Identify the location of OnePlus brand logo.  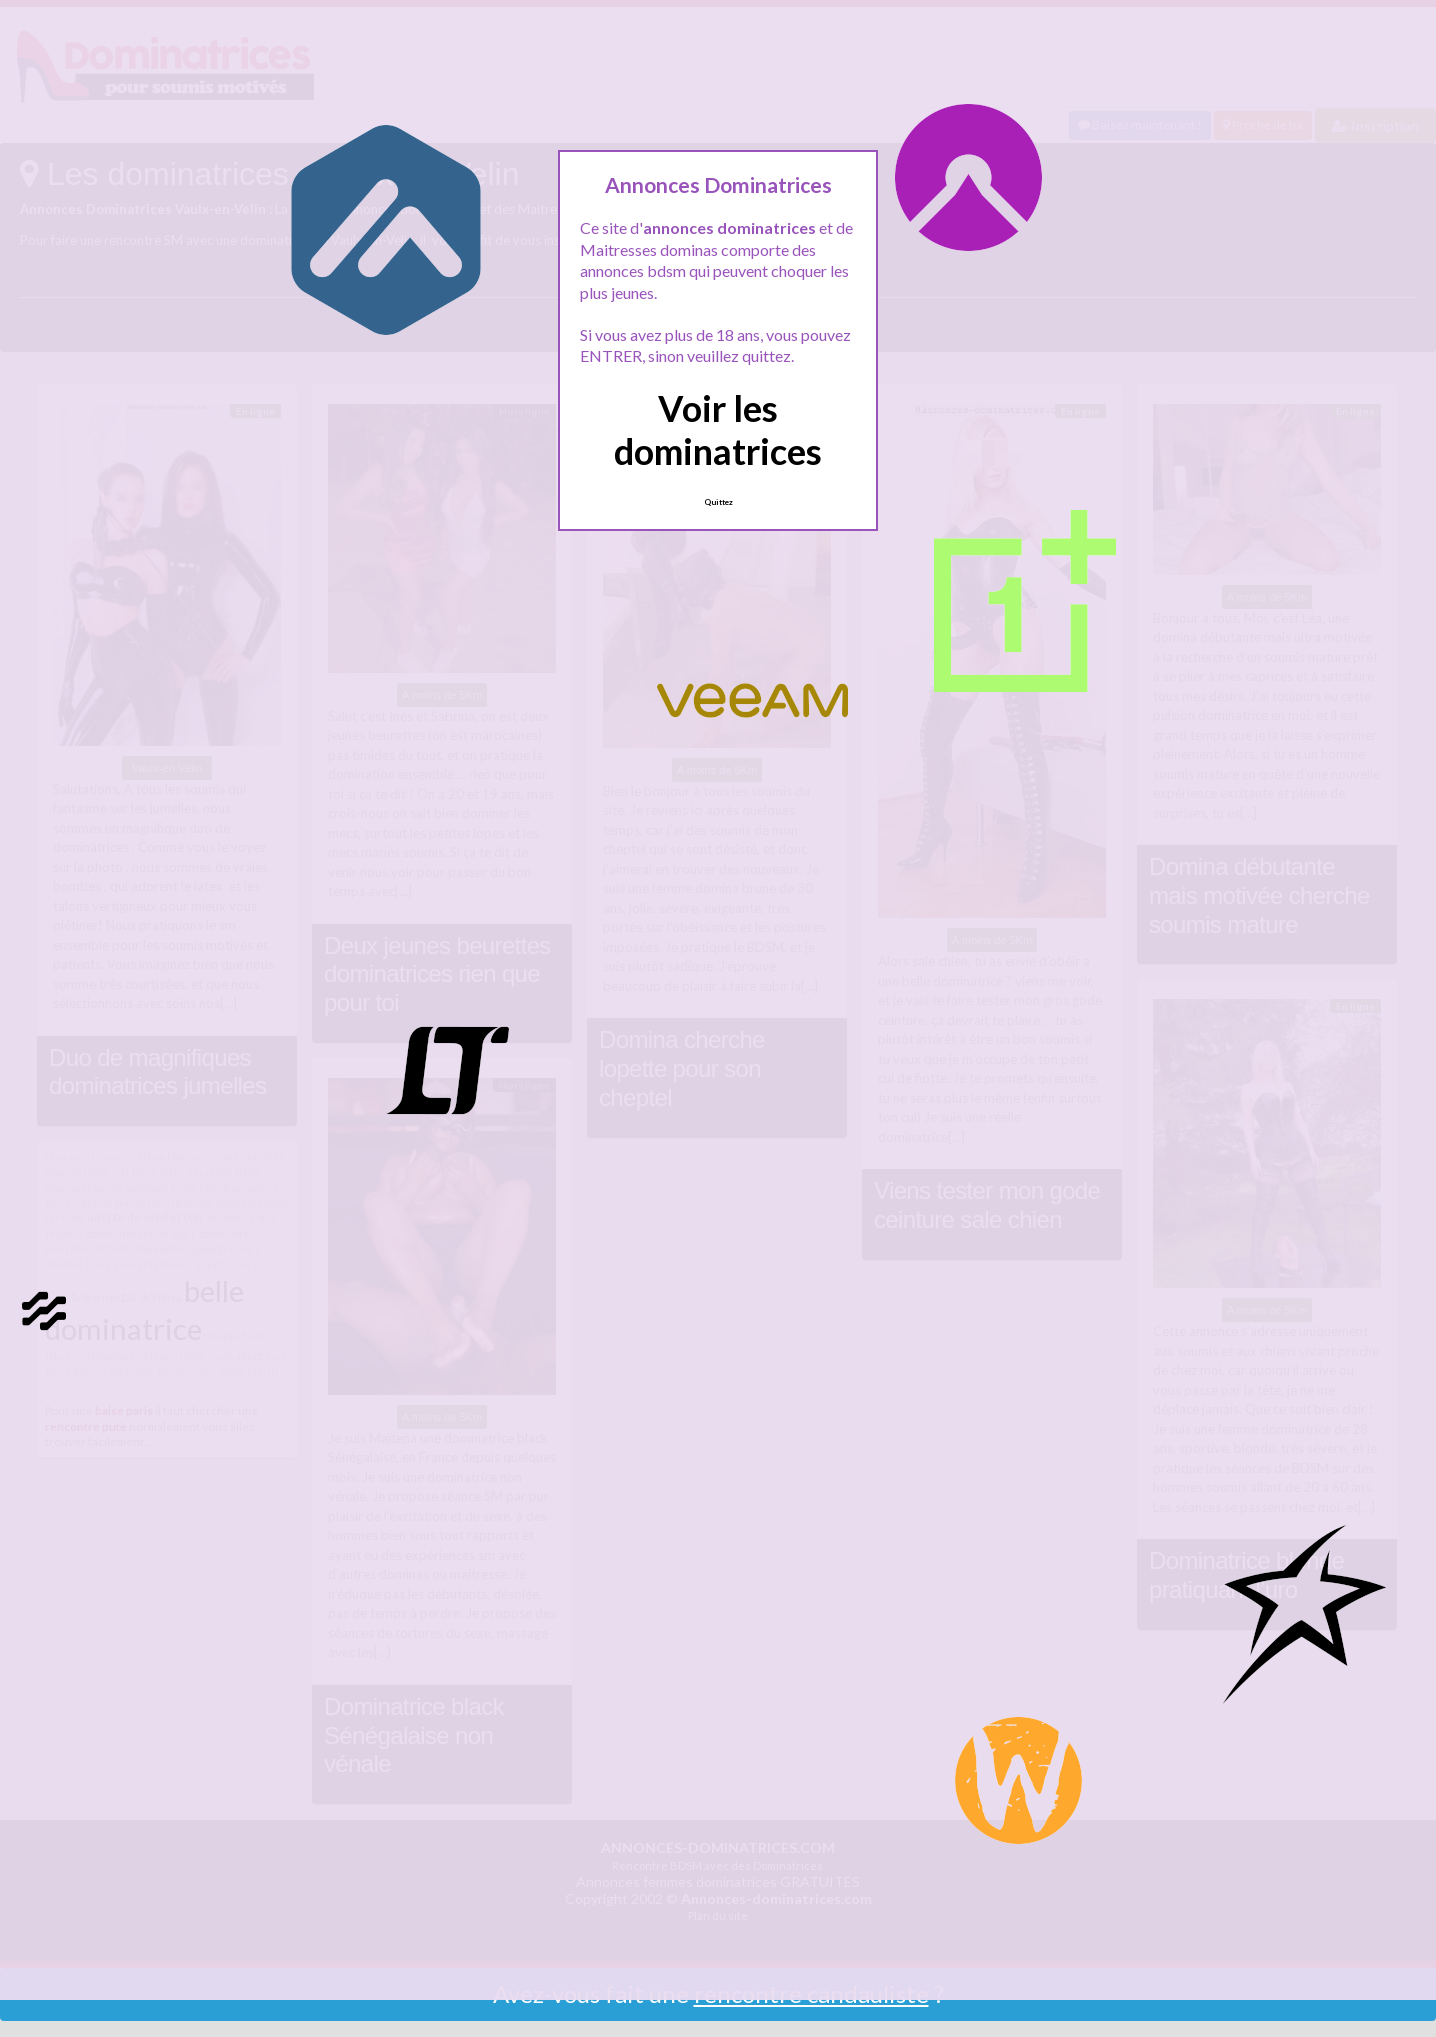
(1025, 601).